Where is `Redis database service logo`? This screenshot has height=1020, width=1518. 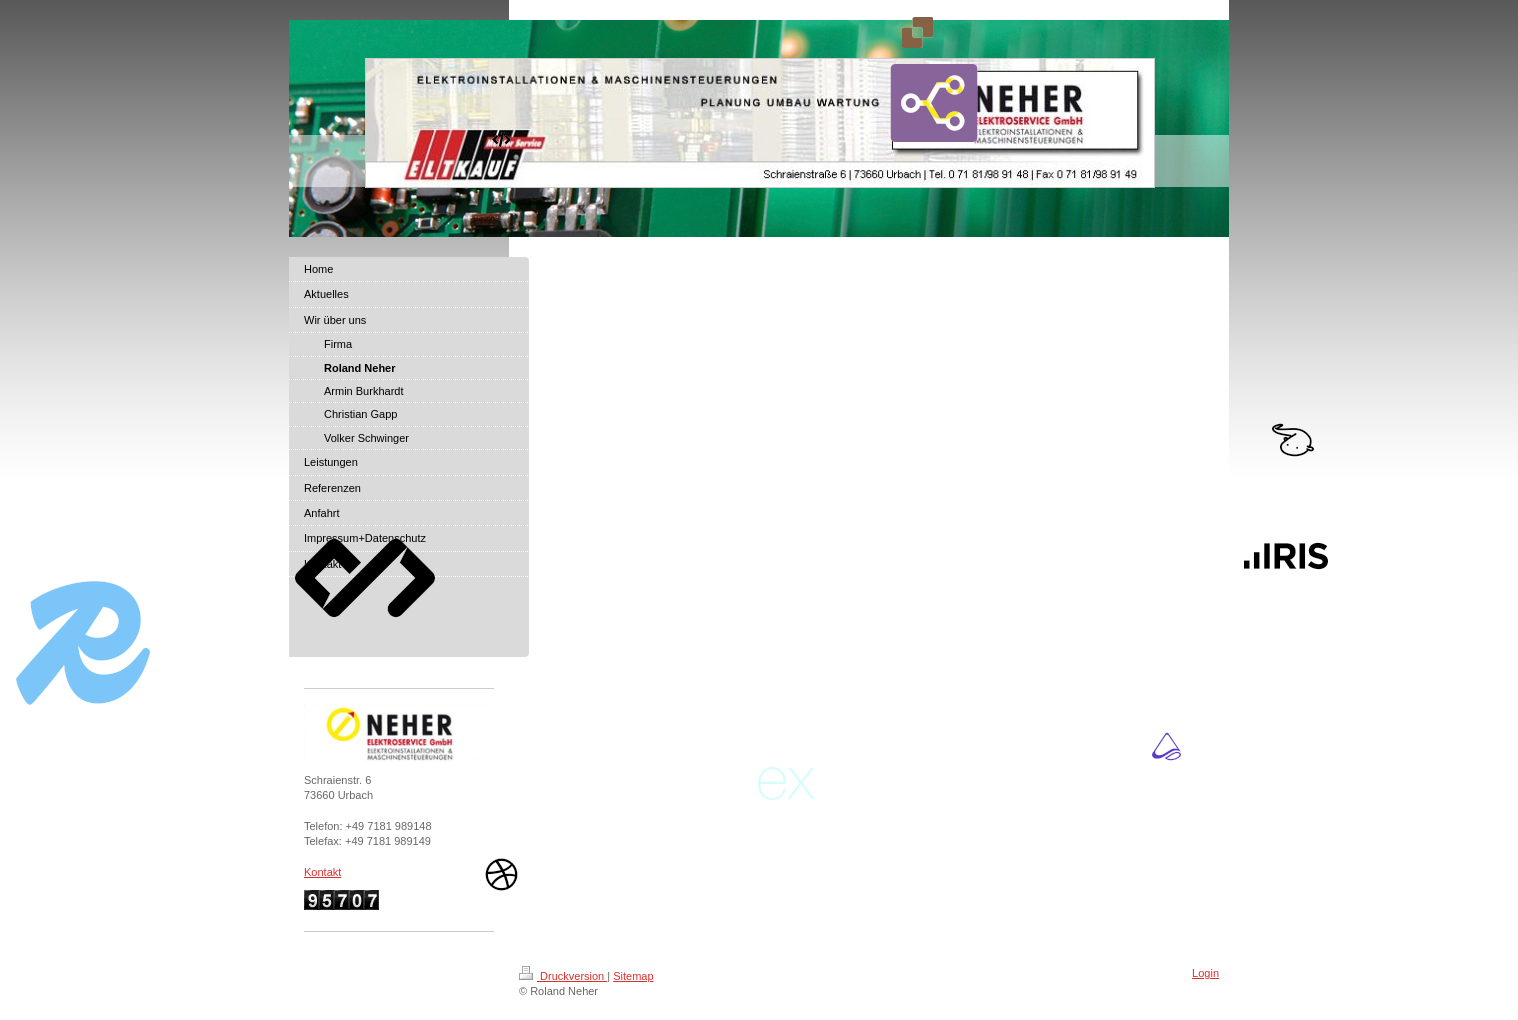
Redis database service logo is located at coordinates (83, 643).